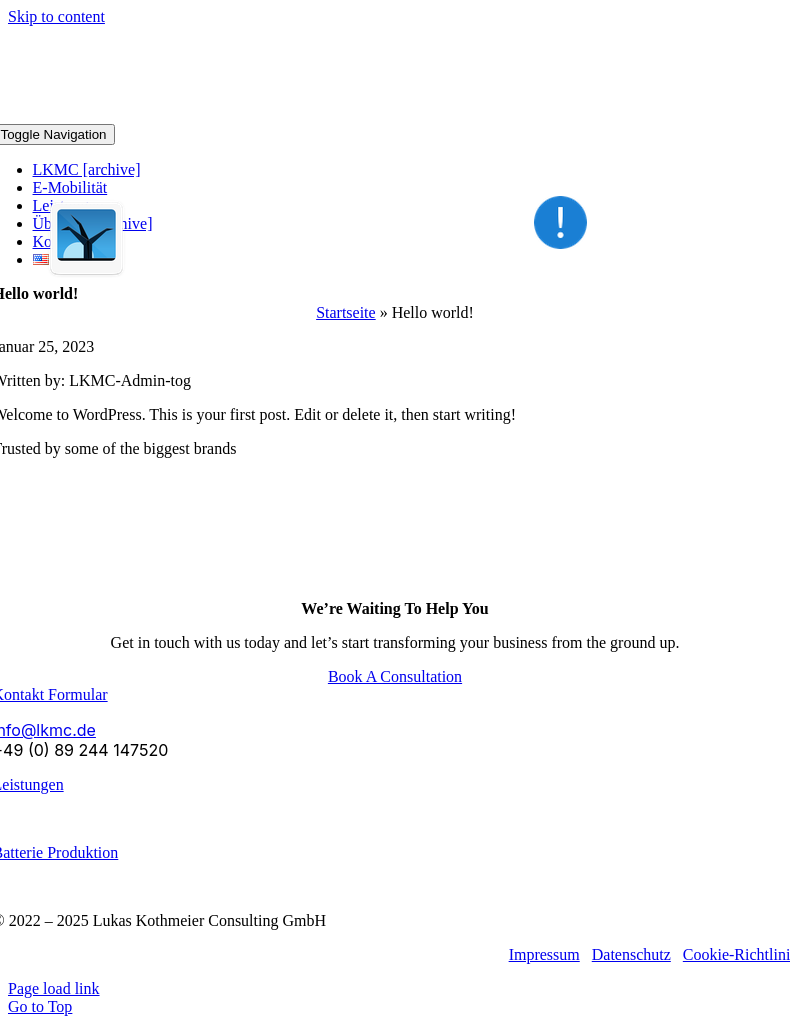 The width and height of the screenshot is (790, 1024). What do you see at coordinates (86, 238) in the screenshot?
I see `open shotwell photo manager` at bounding box center [86, 238].